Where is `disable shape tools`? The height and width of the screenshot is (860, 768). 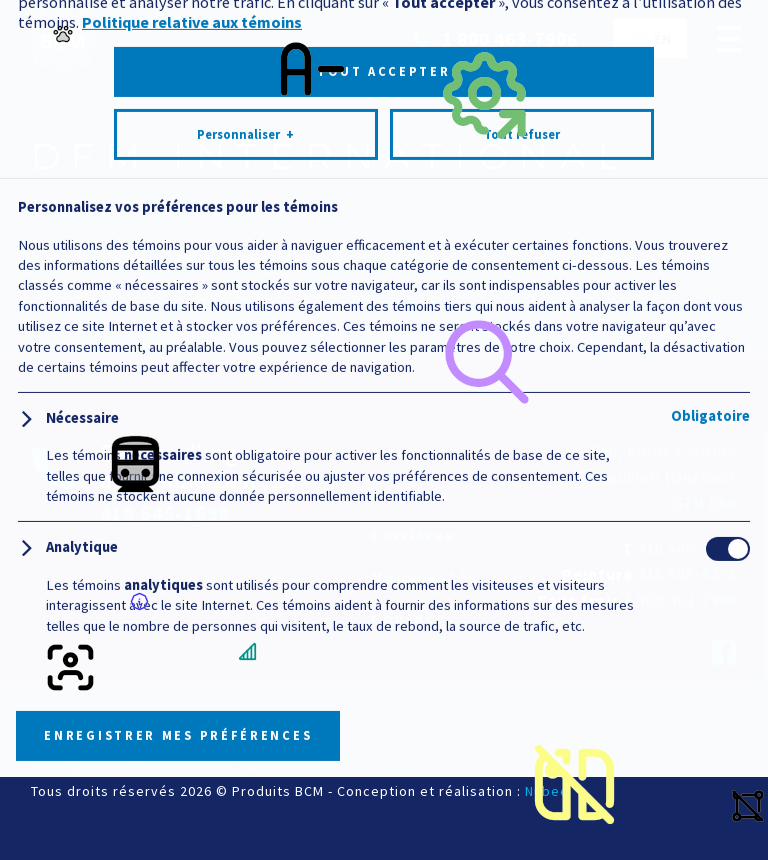
disable shape tools is located at coordinates (748, 806).